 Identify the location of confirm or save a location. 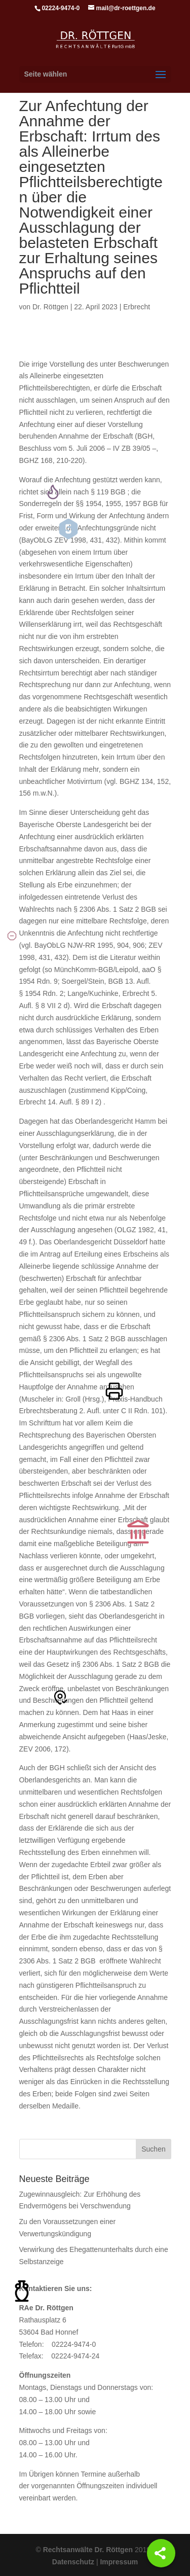
(60, 1697).